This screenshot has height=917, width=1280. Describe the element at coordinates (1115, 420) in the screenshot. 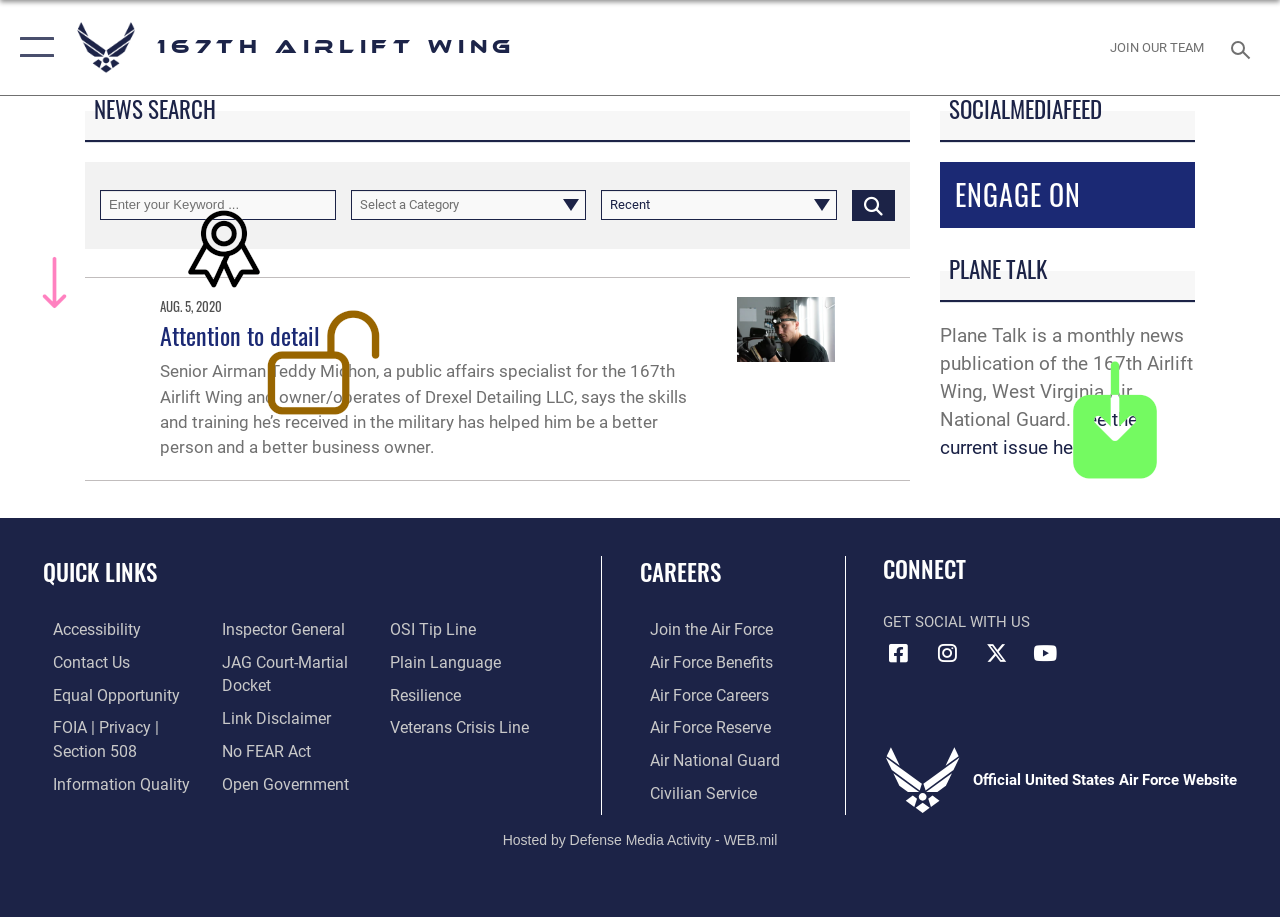

I see `download file to device` at that location.